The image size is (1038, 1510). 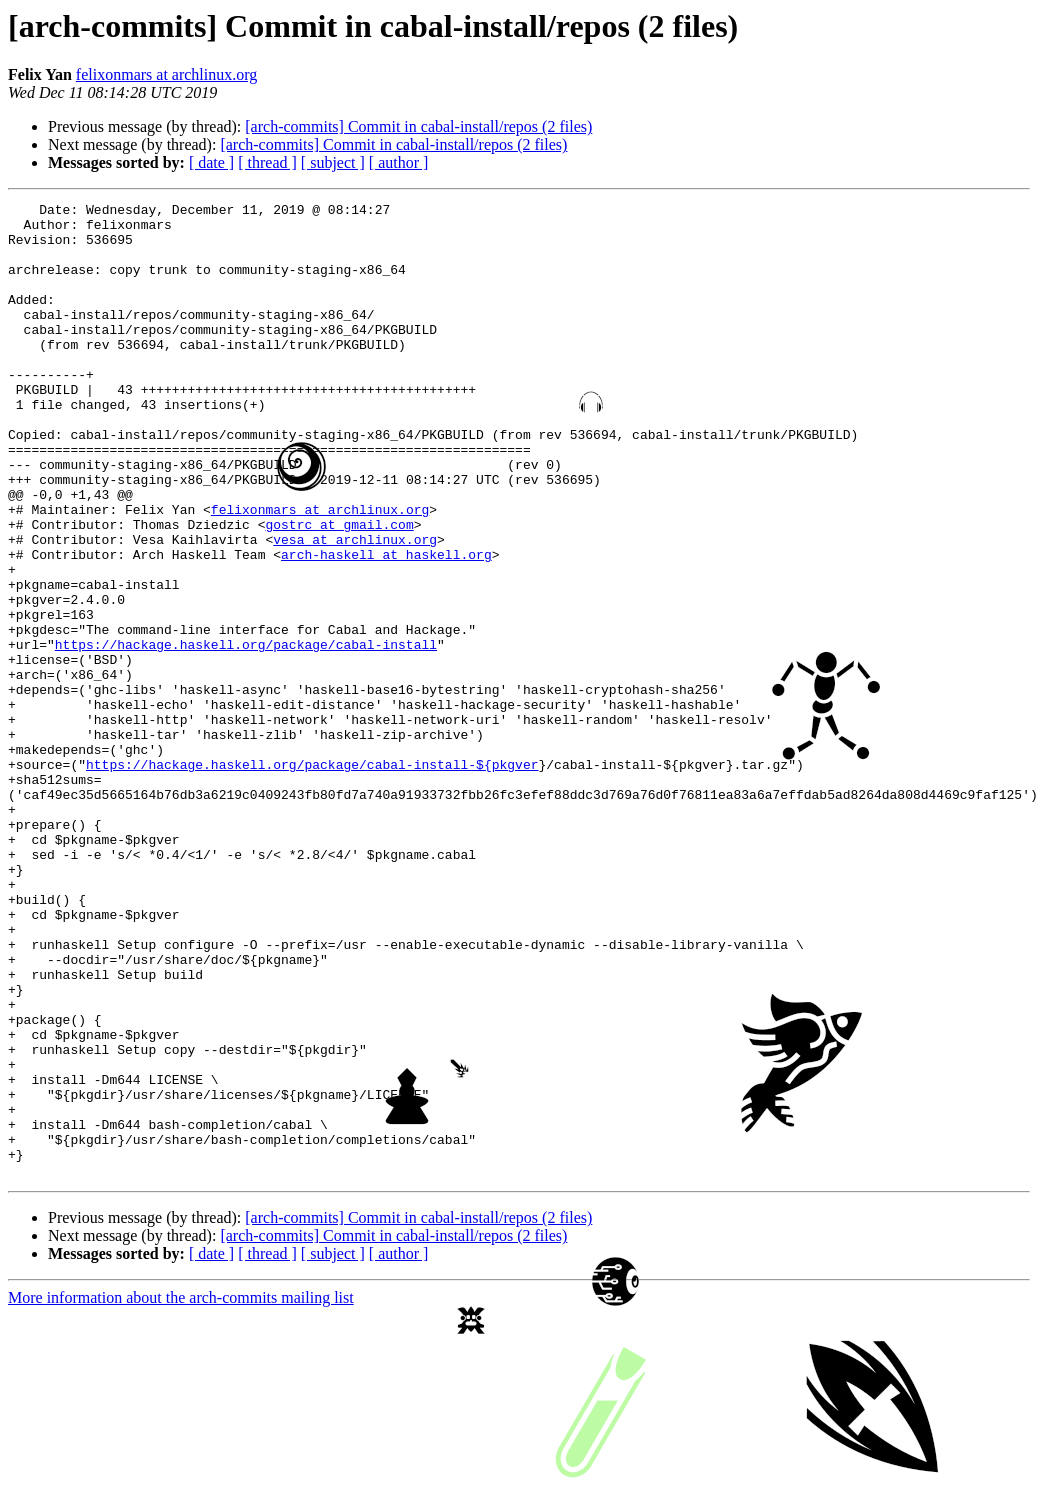 I want to click on select the abbot piece in a board game, so click(x=407, y=1096).